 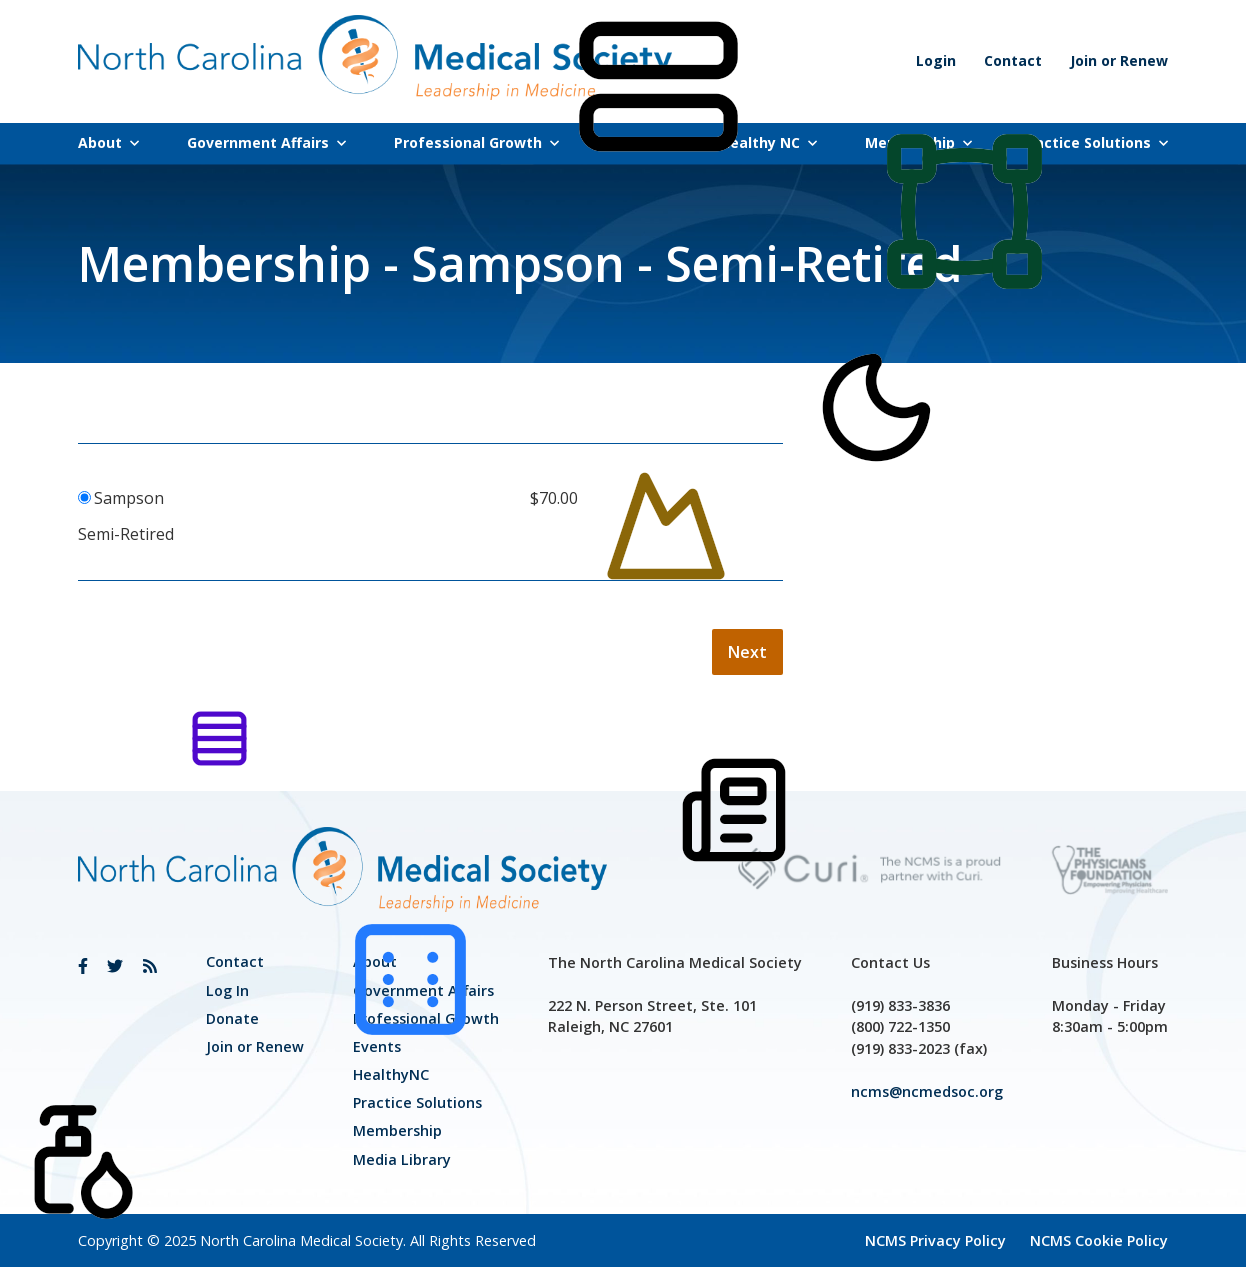 What do you see at coordinates (658, 86) in the screenshot?
I see `stretch or expand content horizontally` at bounding box center [658, 86].